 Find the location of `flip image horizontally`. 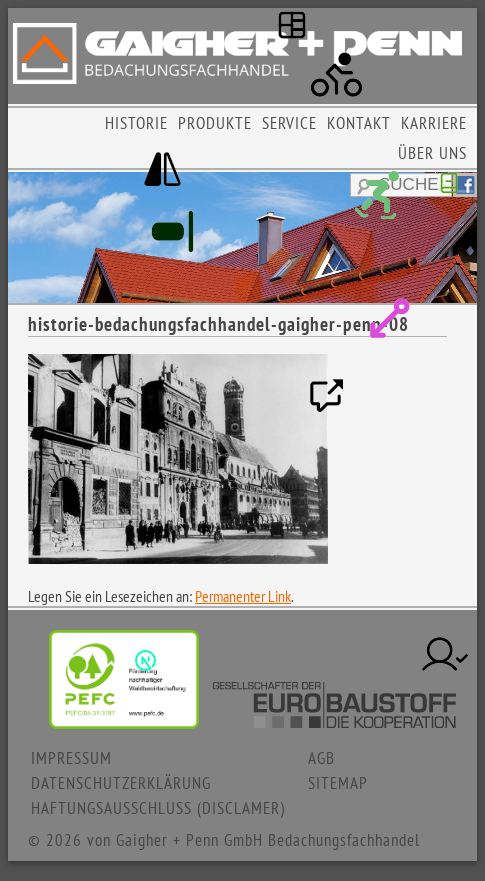

flip image horizontally is located at coordinates (162, 170).